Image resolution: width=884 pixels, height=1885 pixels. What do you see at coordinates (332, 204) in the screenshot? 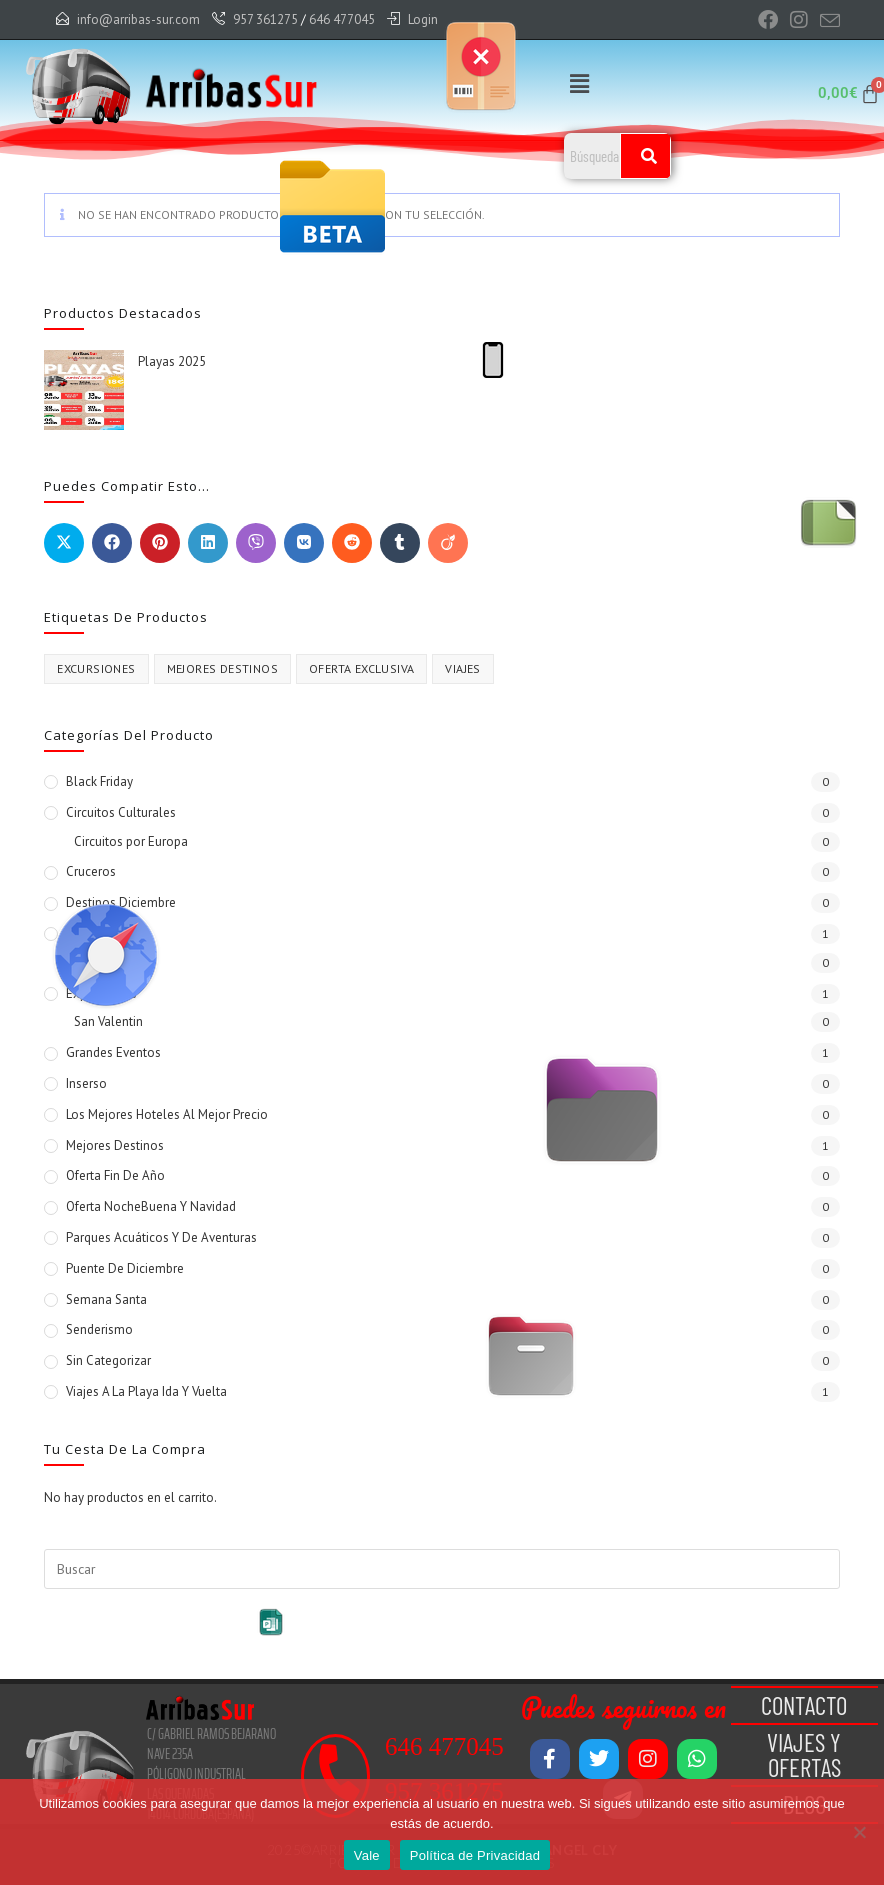
I see `folder containing beta or experimental features` at bounding box center [332, 204].